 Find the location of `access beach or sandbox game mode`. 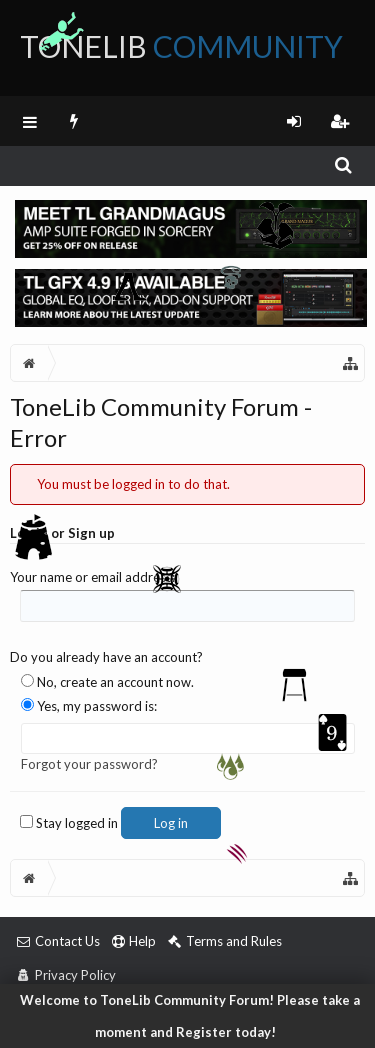

access beach or sandbox game mode is located at coordinates (33, 536).